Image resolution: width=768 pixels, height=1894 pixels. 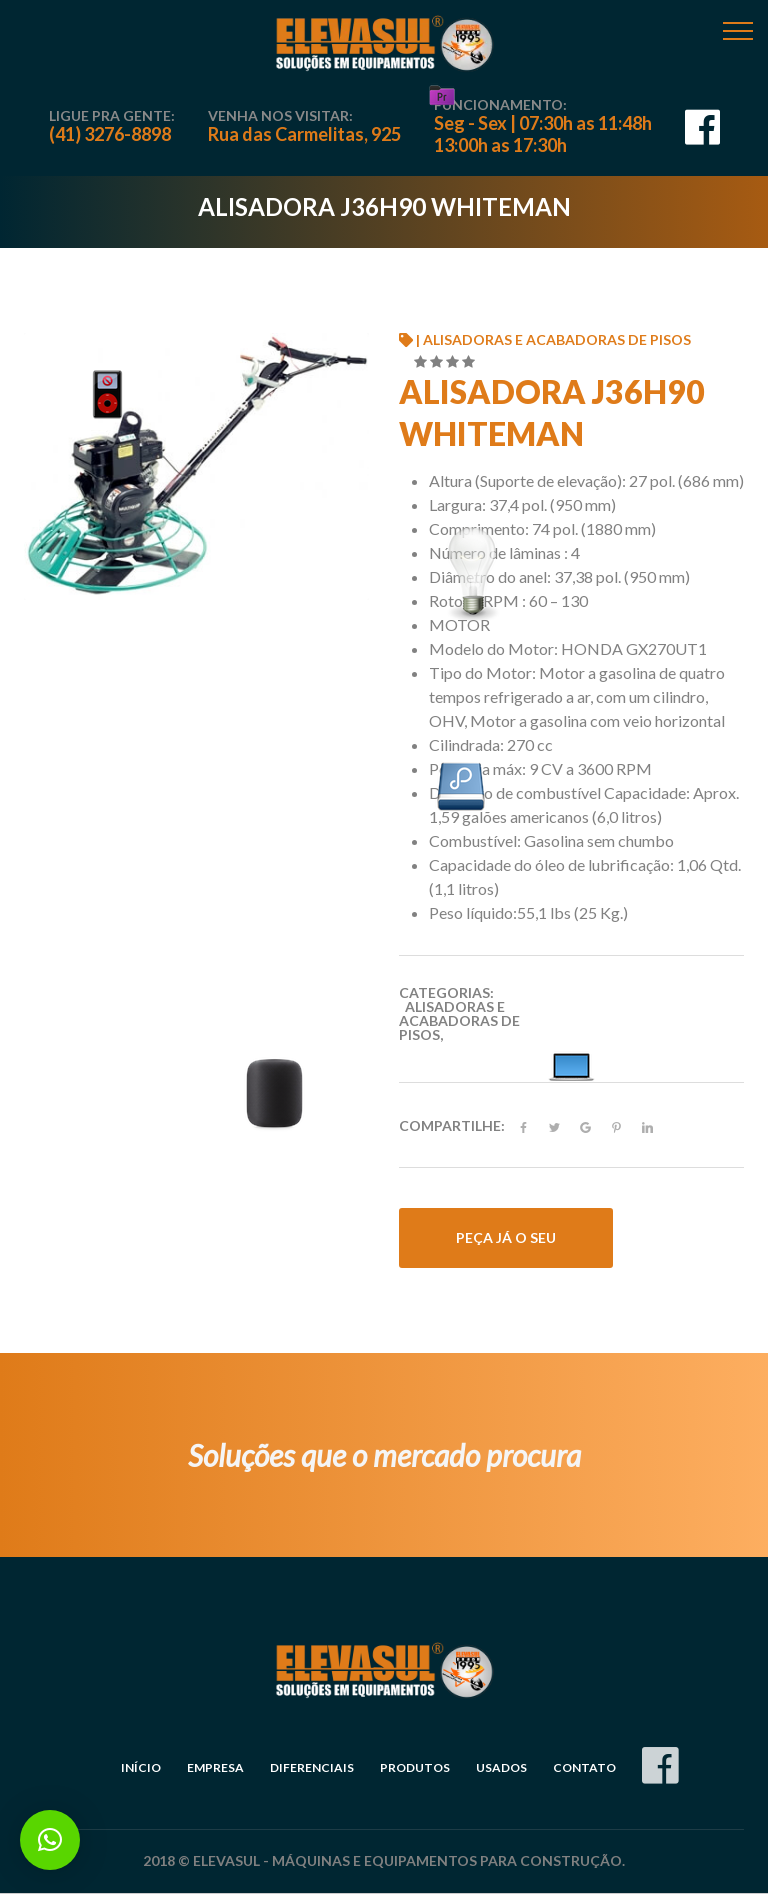 What do you see at coordinates (571, 1065) in the screenshot?
I see `macbook pro device identifier in system settings` at bounding box center [571, 1065].